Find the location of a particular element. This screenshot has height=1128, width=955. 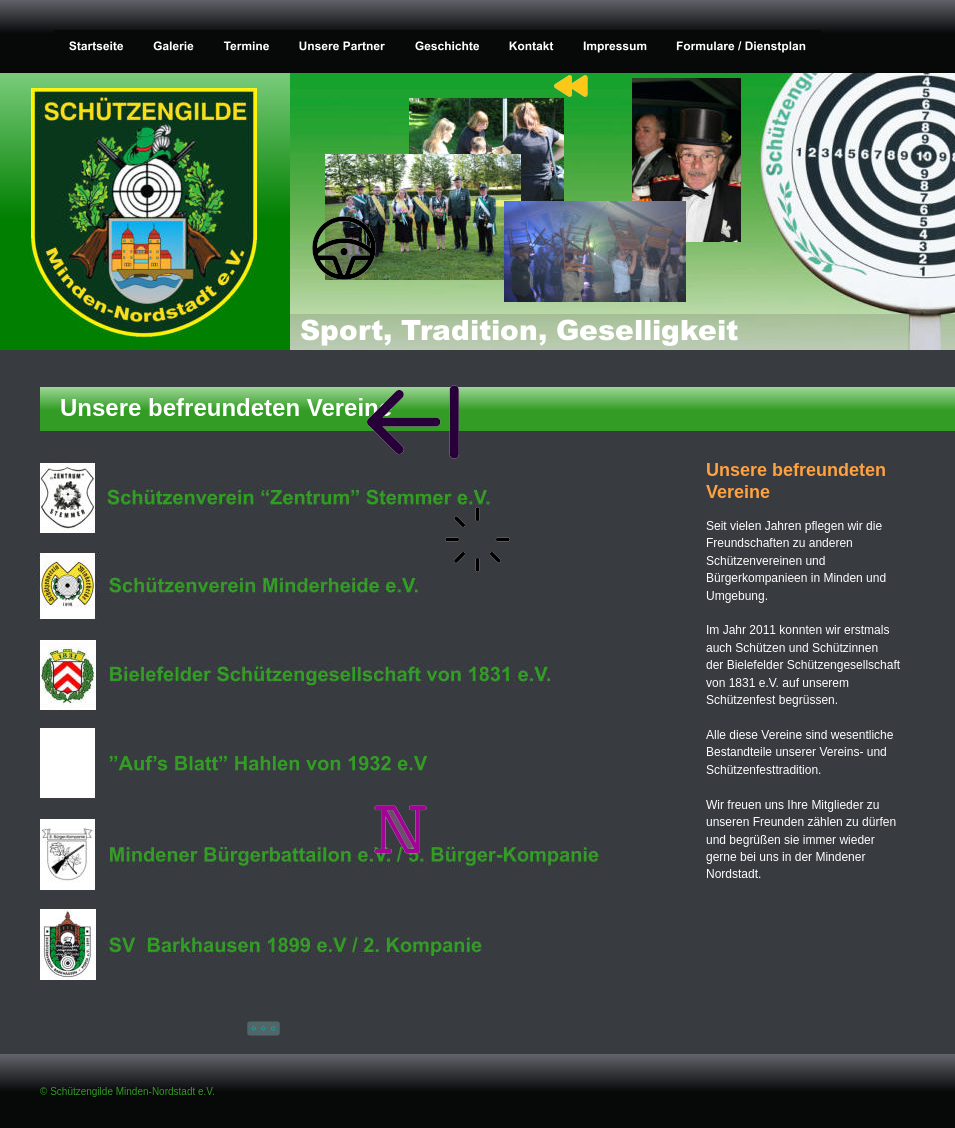

rewind media playback is located at coordinates (572, 86).